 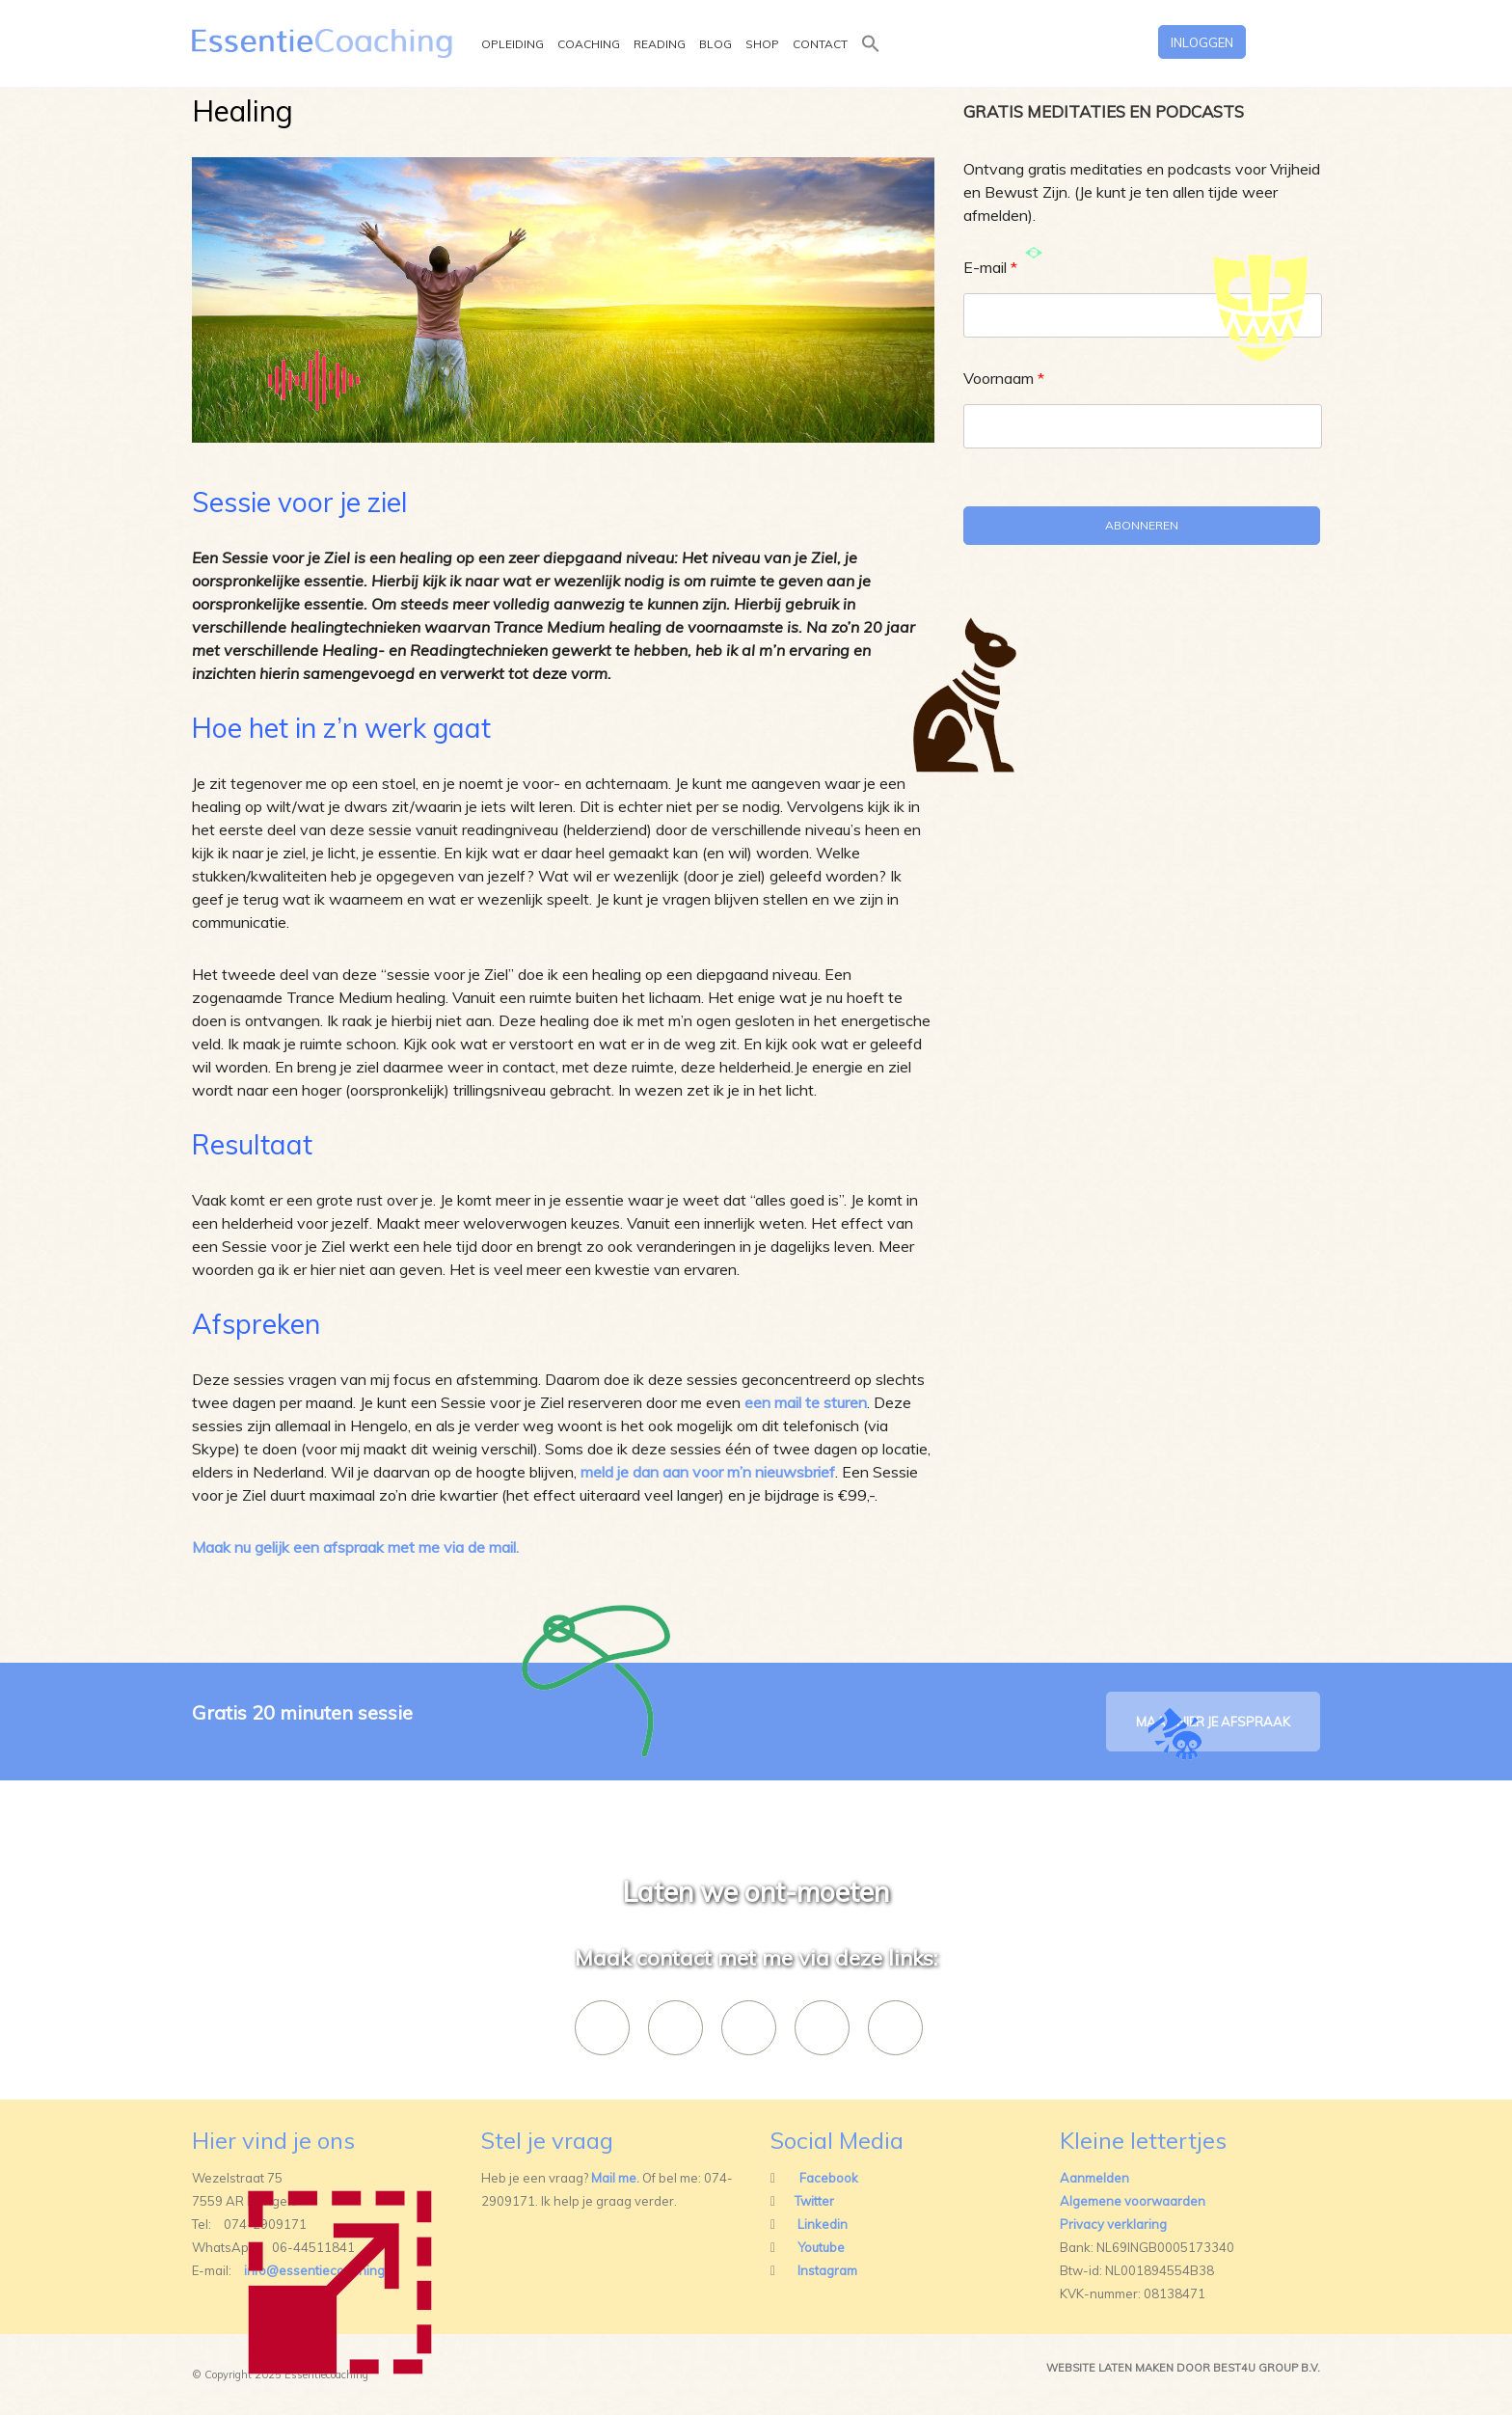 What do you see at coordinates (597, 1681) in the screenshot?
I see `select or capture objects with freeform drawing` at bounding box center [597, 1681].